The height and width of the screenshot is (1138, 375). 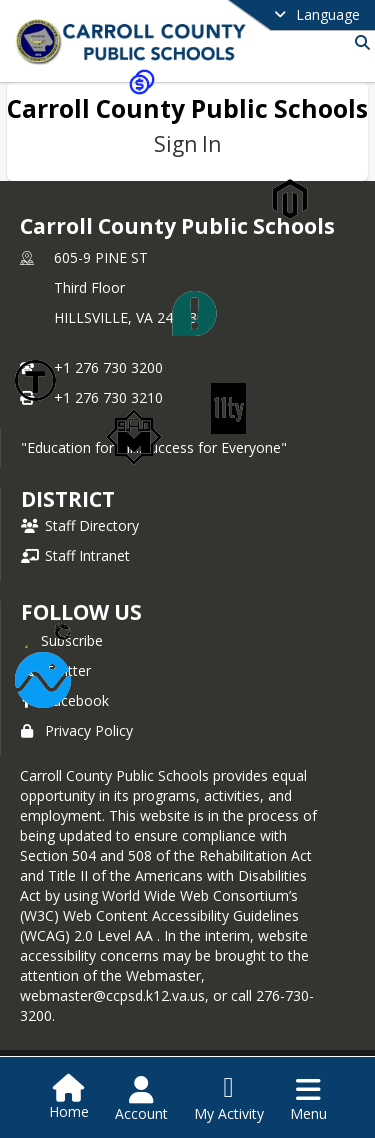 What do you see at coordinates (35, 380) in the screenshot?
I see `open thingiverse website or app` at bounding box center [35, 380].